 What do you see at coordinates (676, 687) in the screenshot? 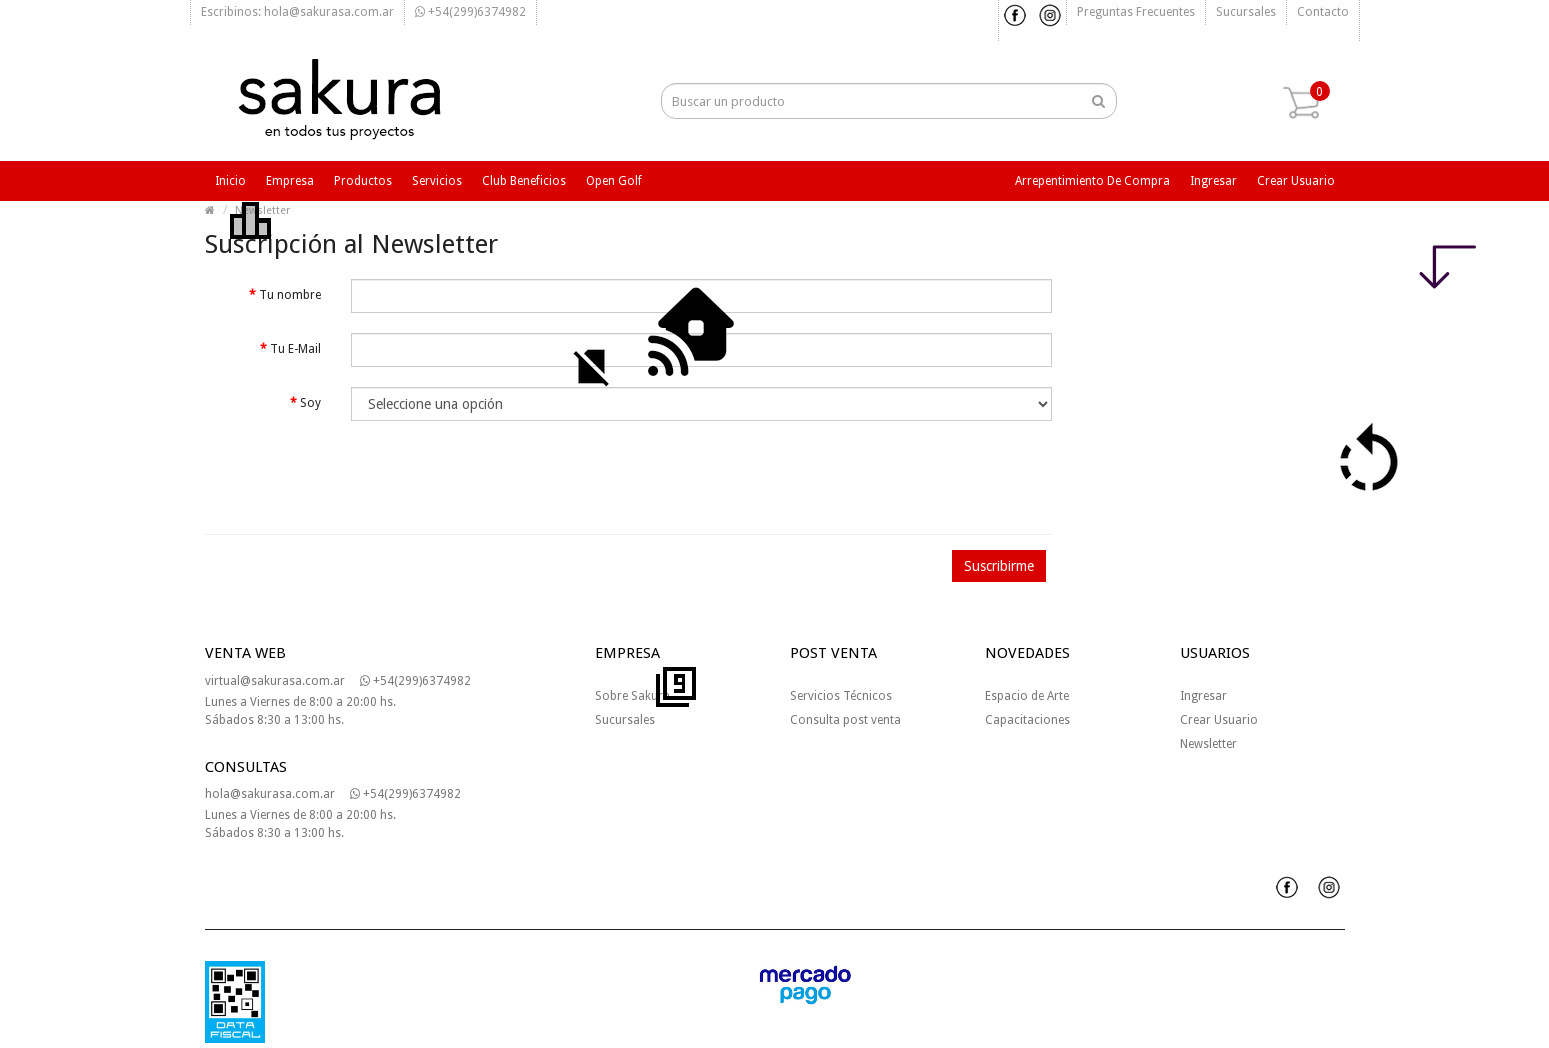
I see `indicates 9 items in a photo filter or layer stack` at bounding box center [676, 687].